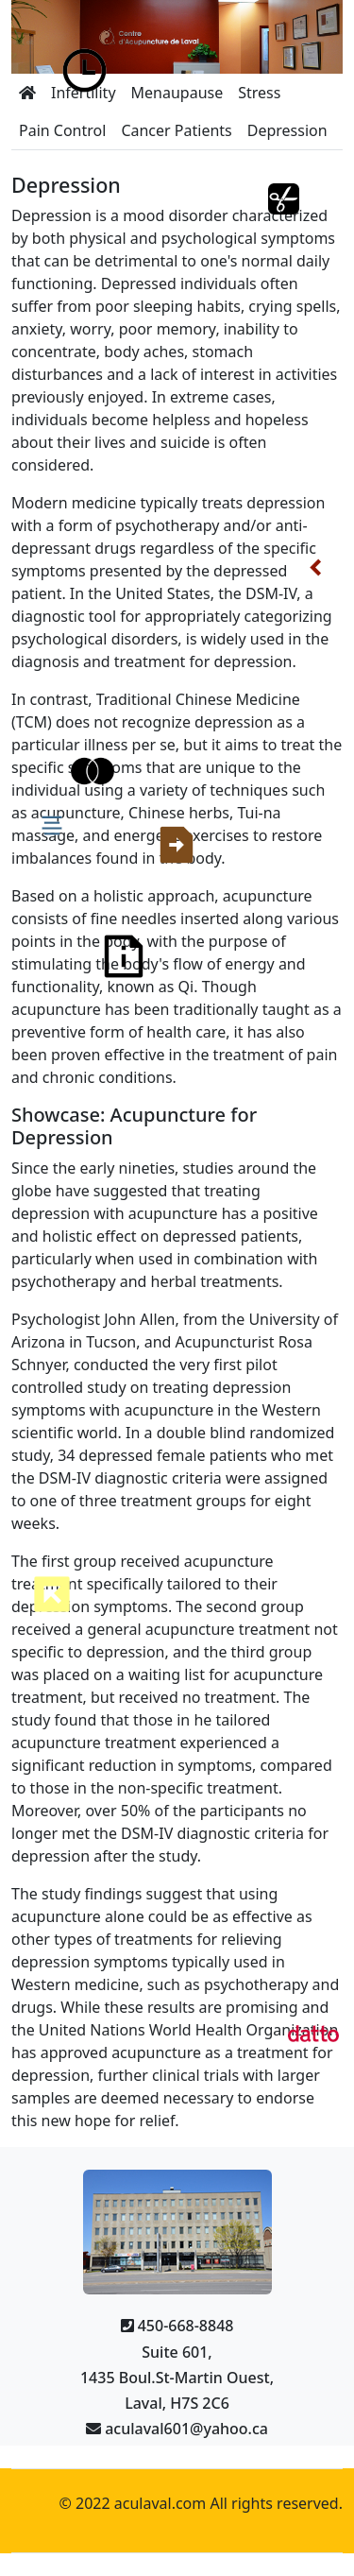  Describe the element at coordinates (177, 845) in the screenshot. I see `transfer or export a file` at that location.